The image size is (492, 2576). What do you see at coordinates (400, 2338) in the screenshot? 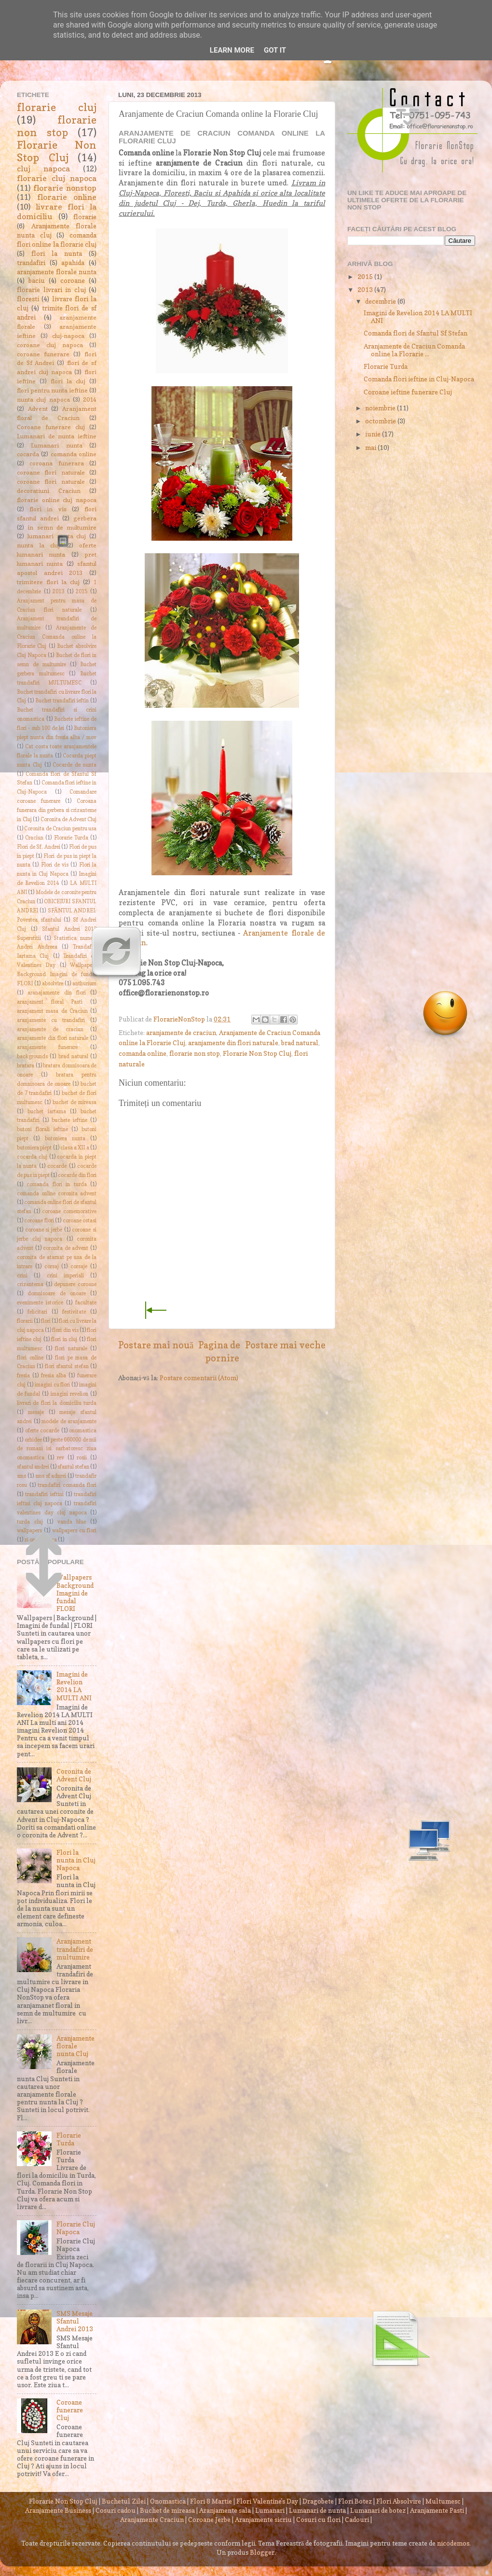
I see `configure page layout settings` at bounding box center [400, 2338].